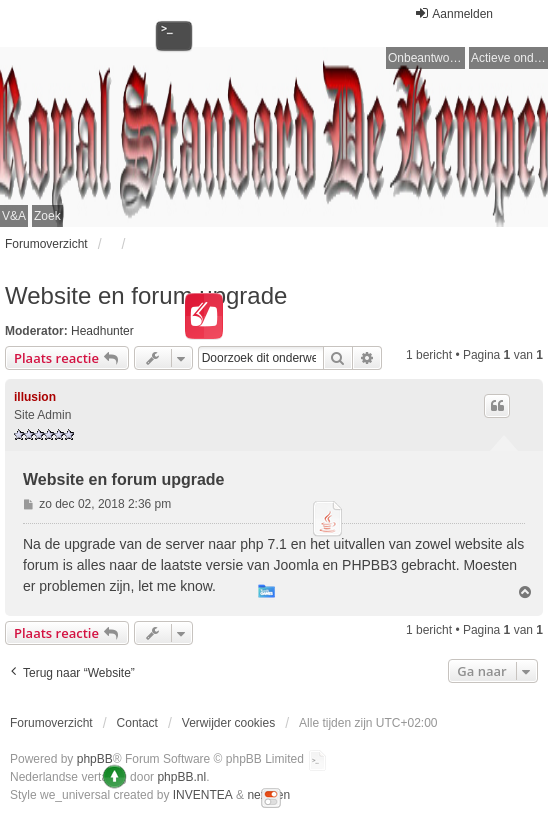  Describe the element at coordinates (317, 760) in the screenshot. I see `shell script file type indicator` at that location.